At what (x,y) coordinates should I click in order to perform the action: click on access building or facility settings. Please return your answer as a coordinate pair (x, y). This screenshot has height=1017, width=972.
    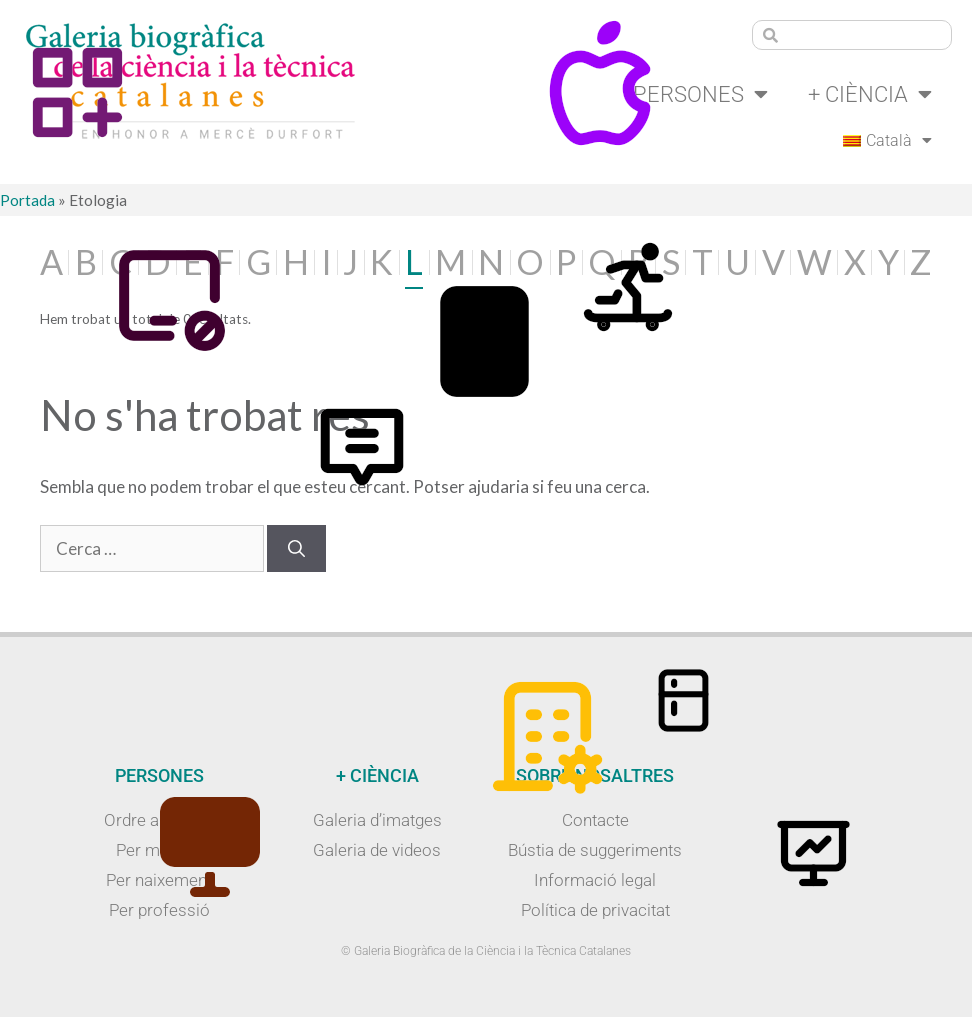
    Looking at the image, I should click on (547, 736).